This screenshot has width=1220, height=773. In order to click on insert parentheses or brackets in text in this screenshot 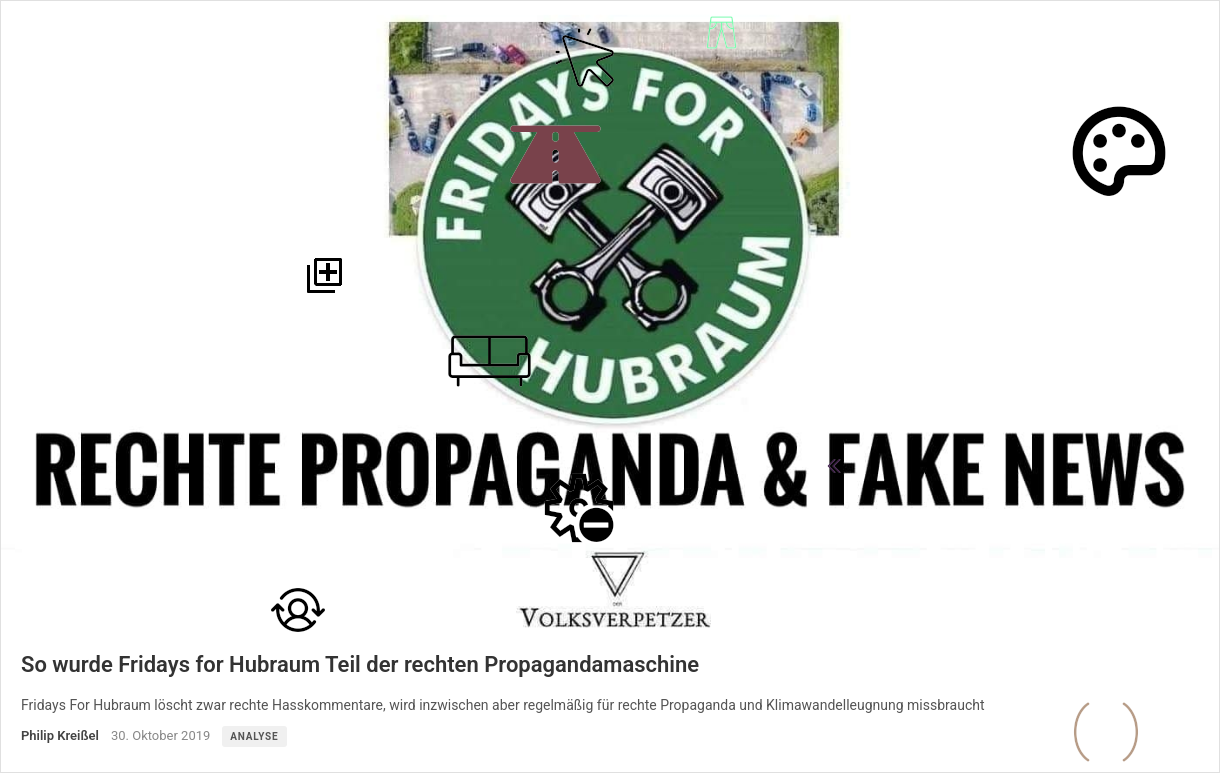, I will do `click(1106, 732)`.